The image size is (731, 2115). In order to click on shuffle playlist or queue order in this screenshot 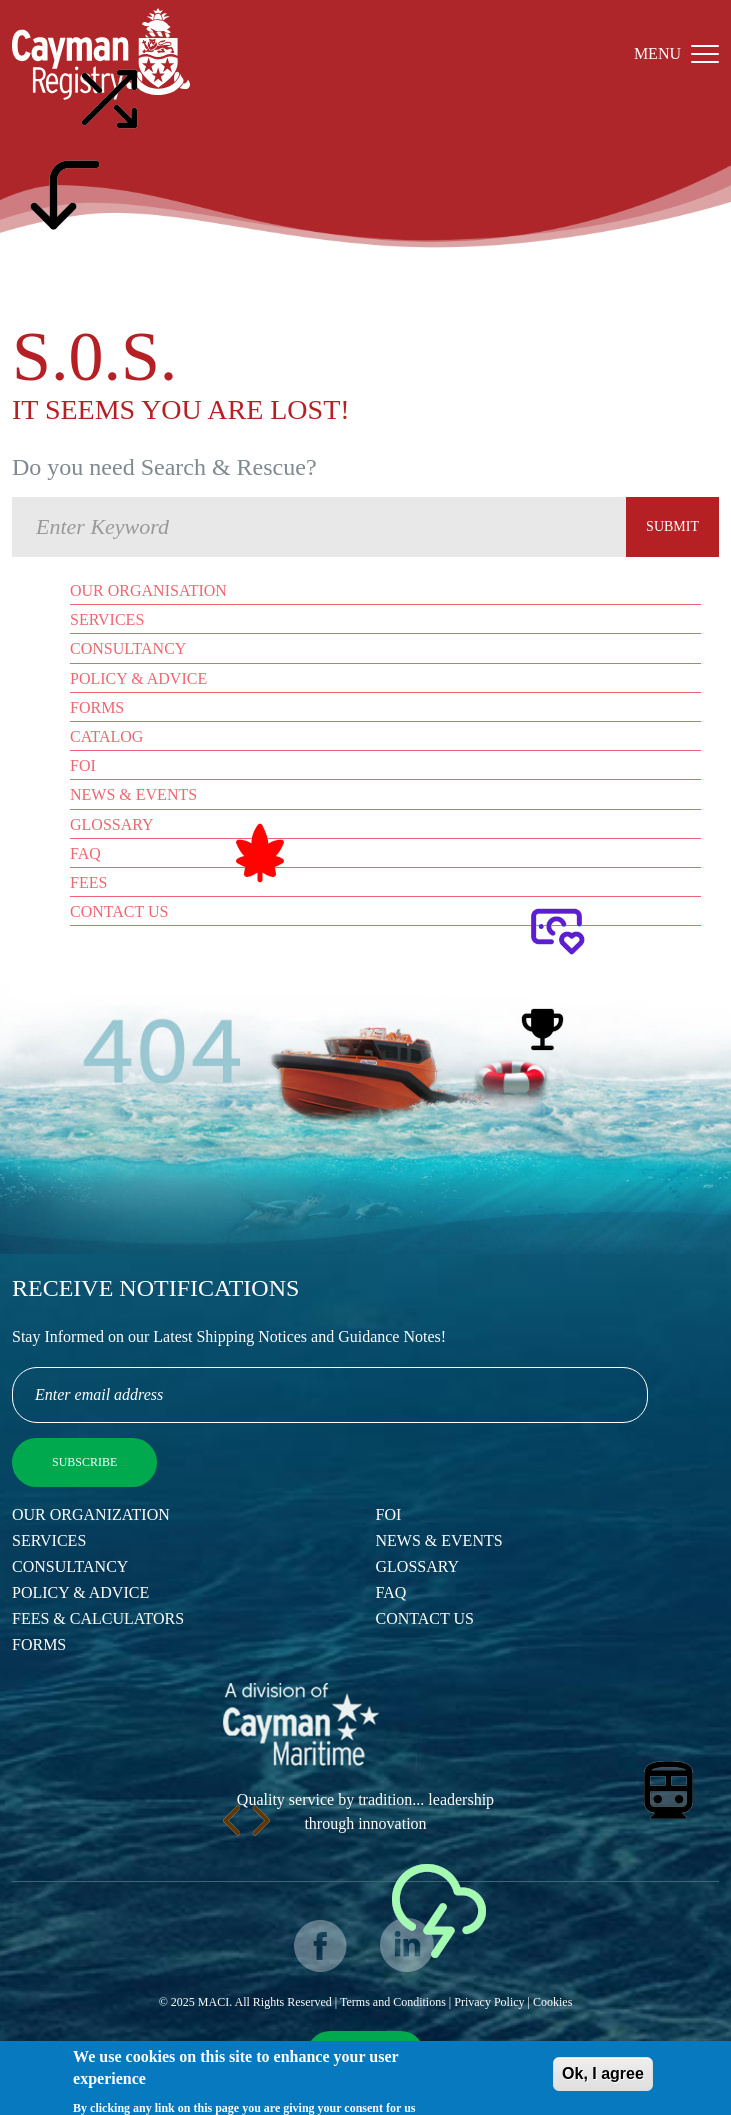, I will do `click(108, 99)`.